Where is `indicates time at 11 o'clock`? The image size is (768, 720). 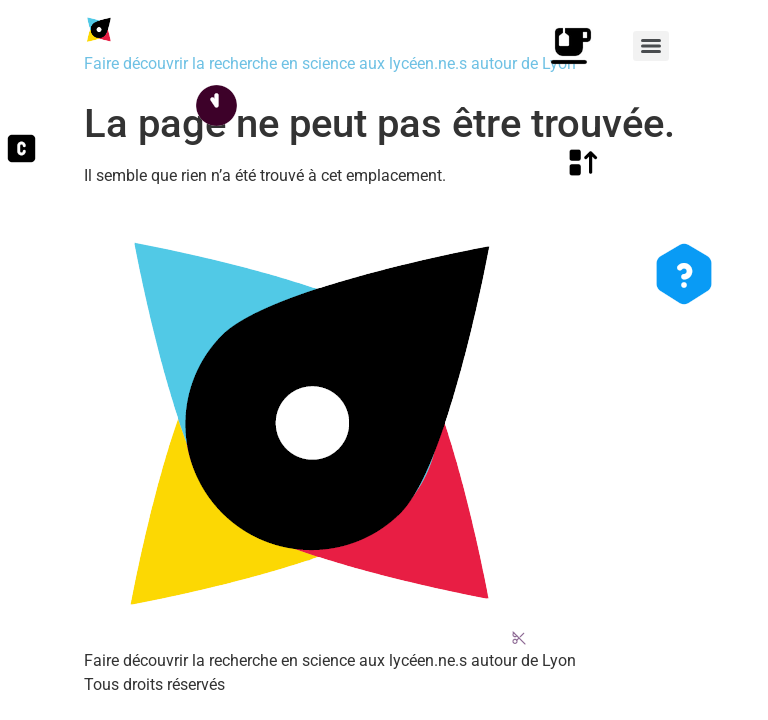
indicates time at 11 o'clock is located at coordinates (216, 105).